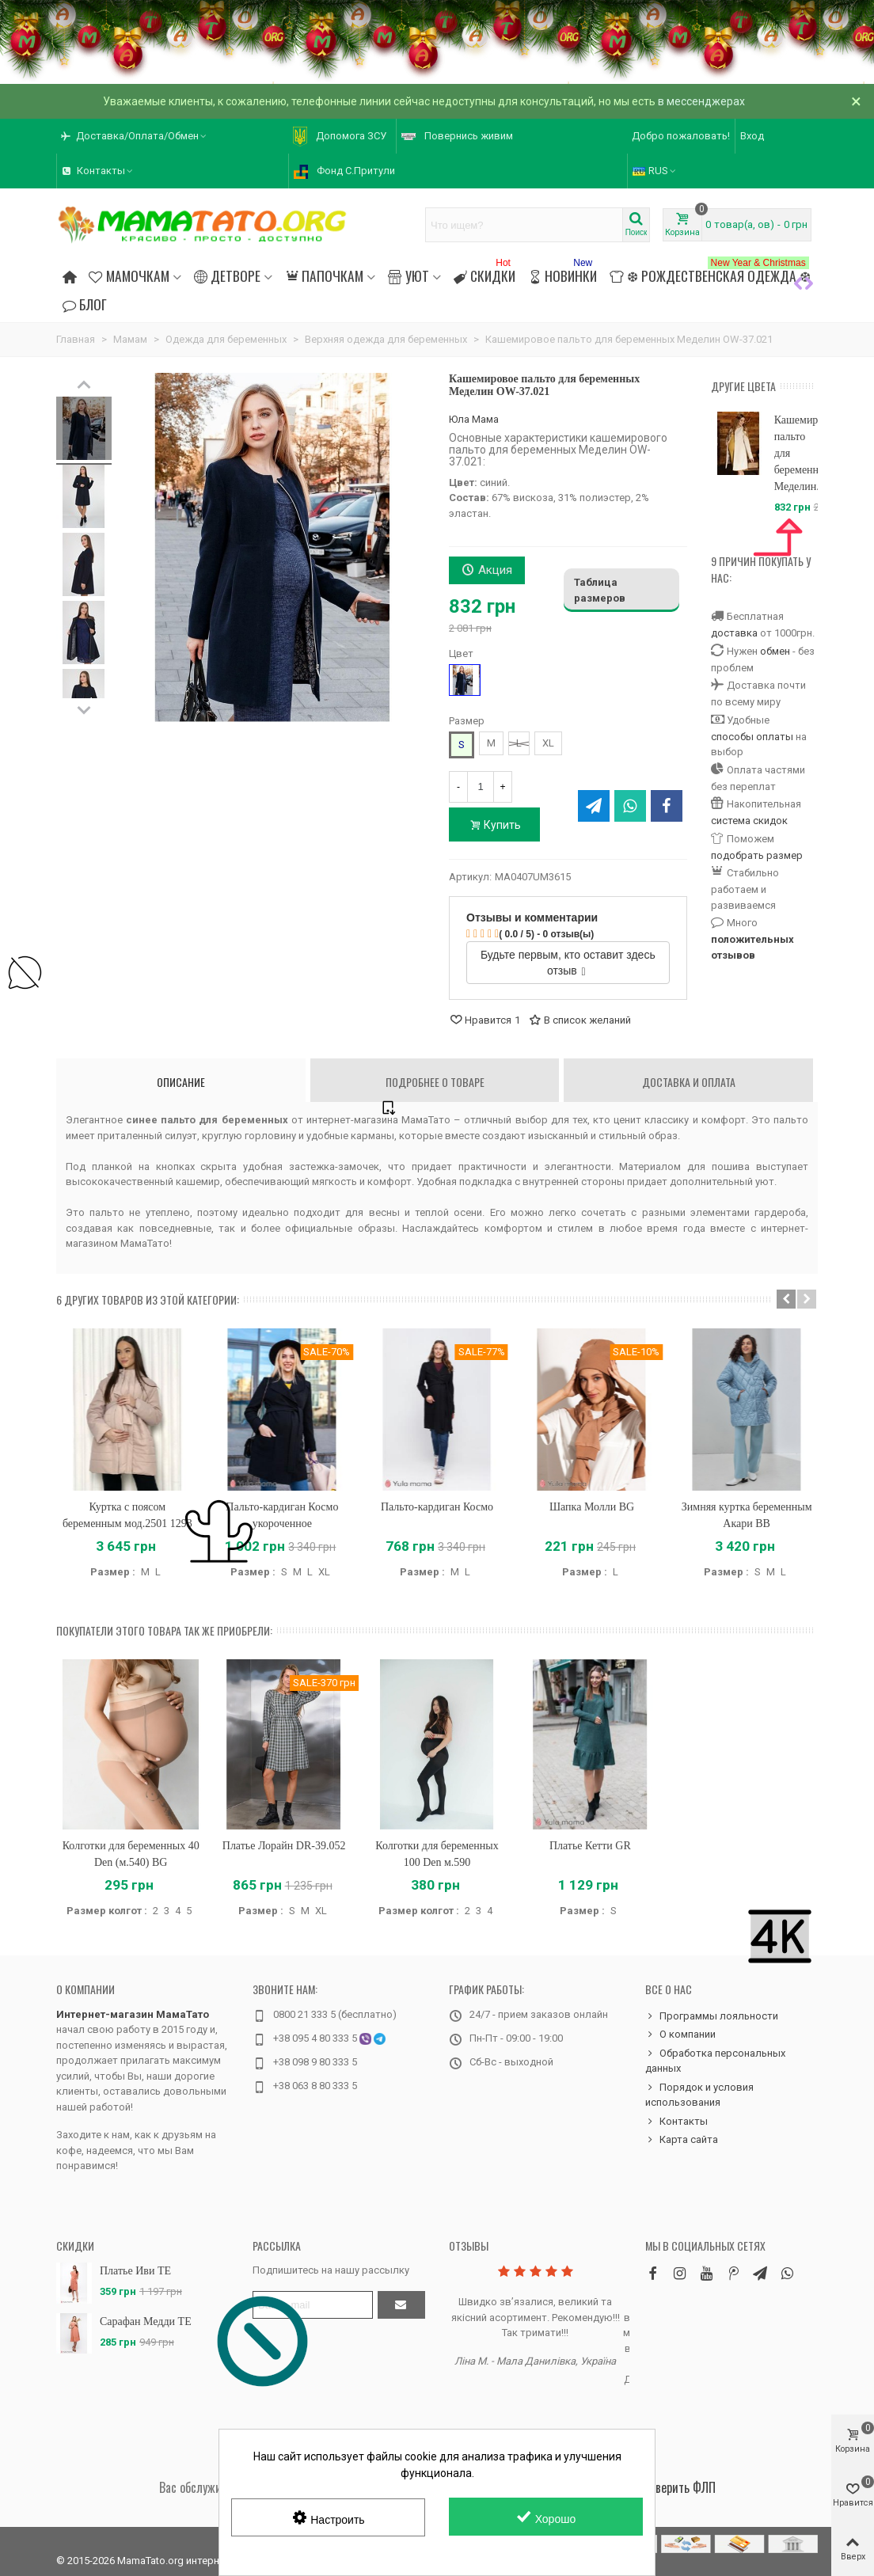  I want to click on switch to 4K video resolution, so click(780, 1936).